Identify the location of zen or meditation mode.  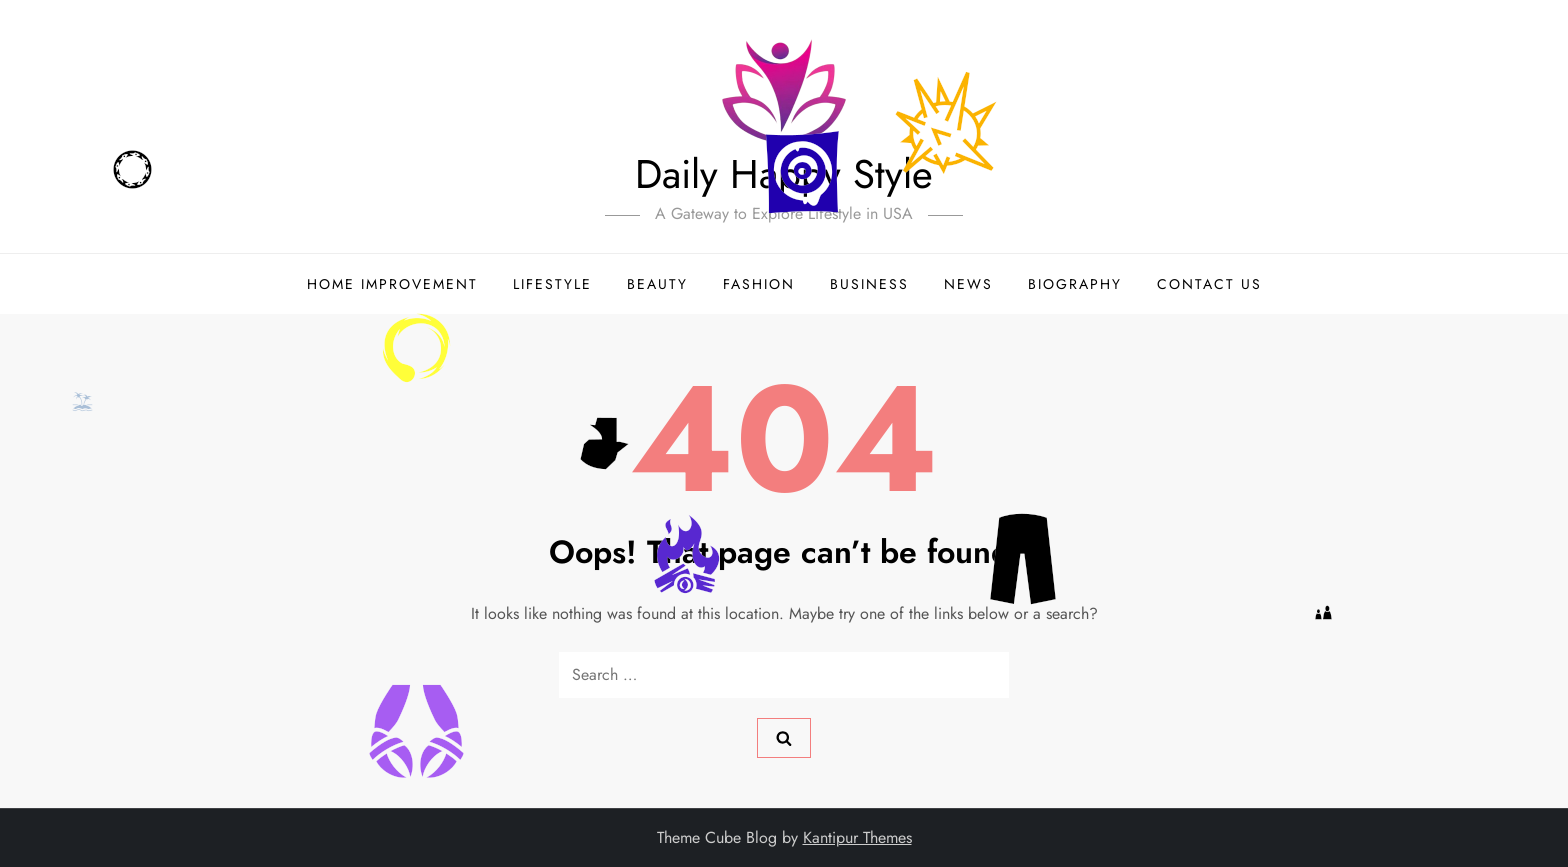
(417, 348).